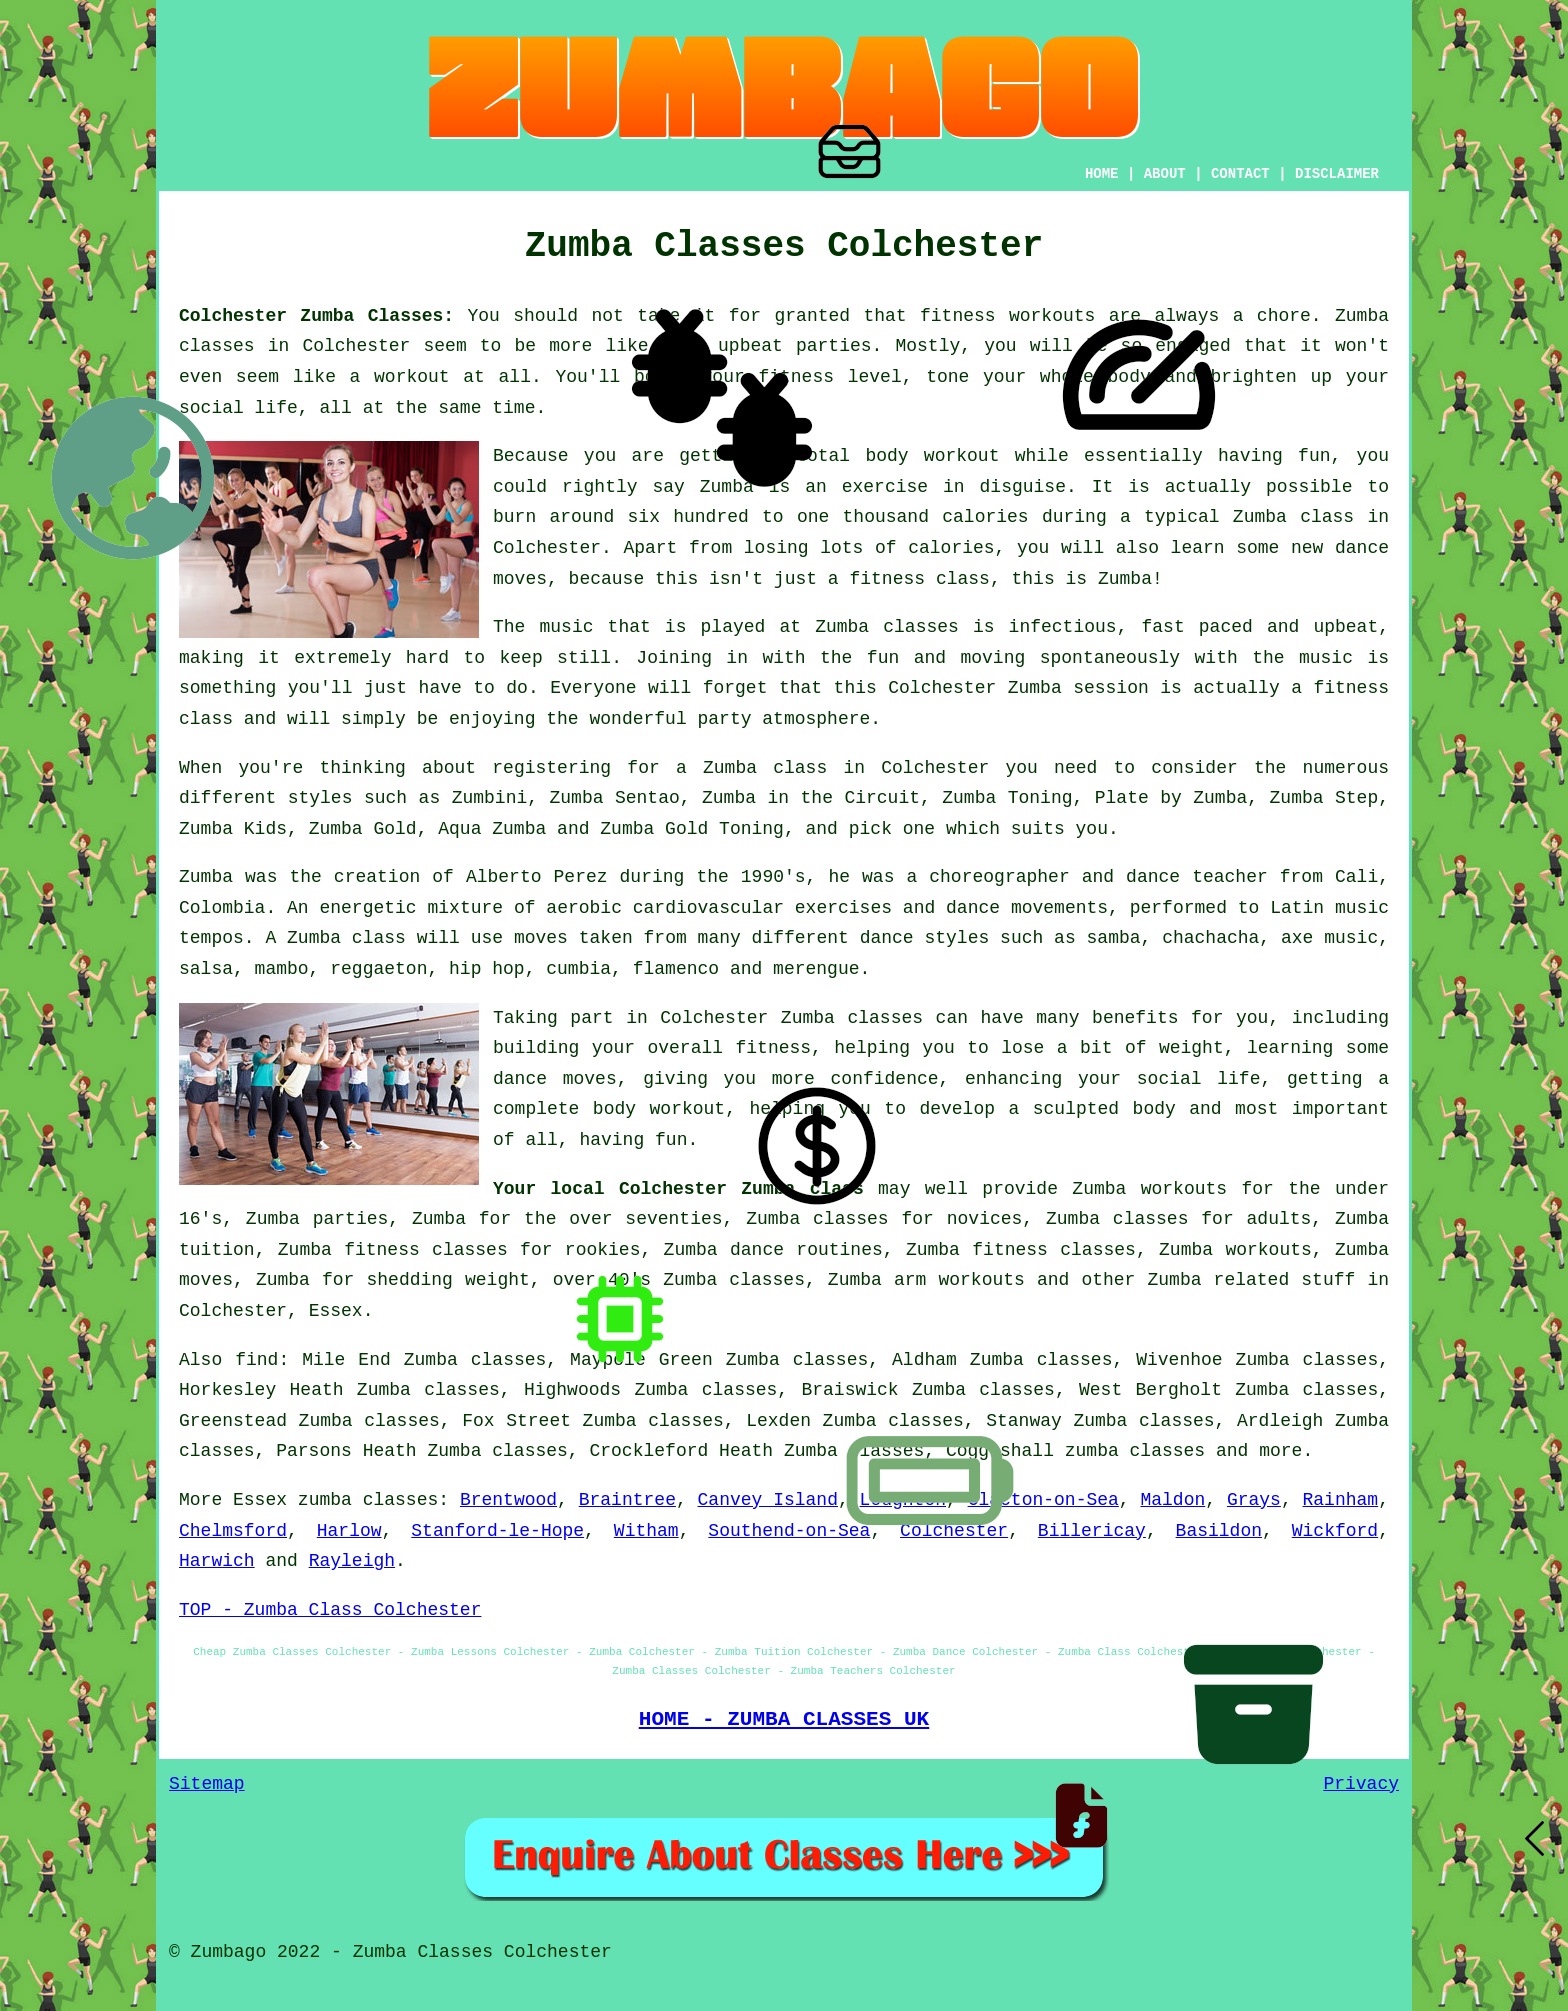  I want to click on view bug reports or known issues, so click(722, 402).